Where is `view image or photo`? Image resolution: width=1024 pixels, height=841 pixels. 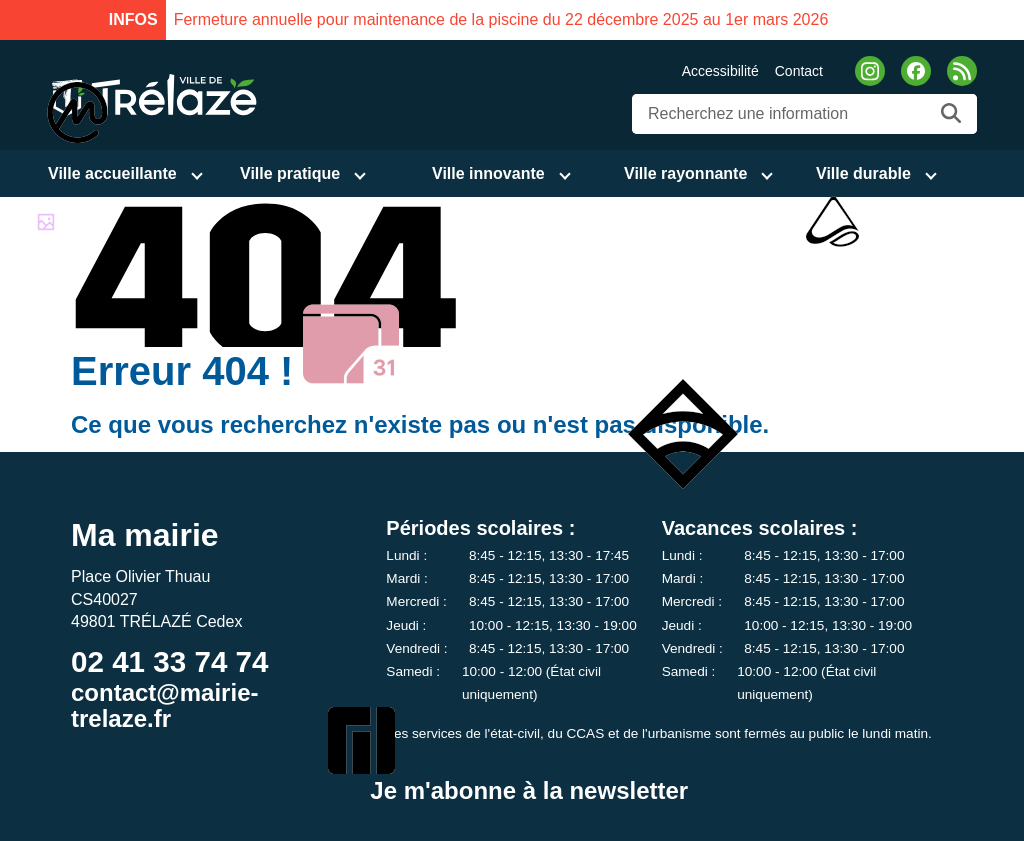 view image or photo is located at coordinates (46, 222).